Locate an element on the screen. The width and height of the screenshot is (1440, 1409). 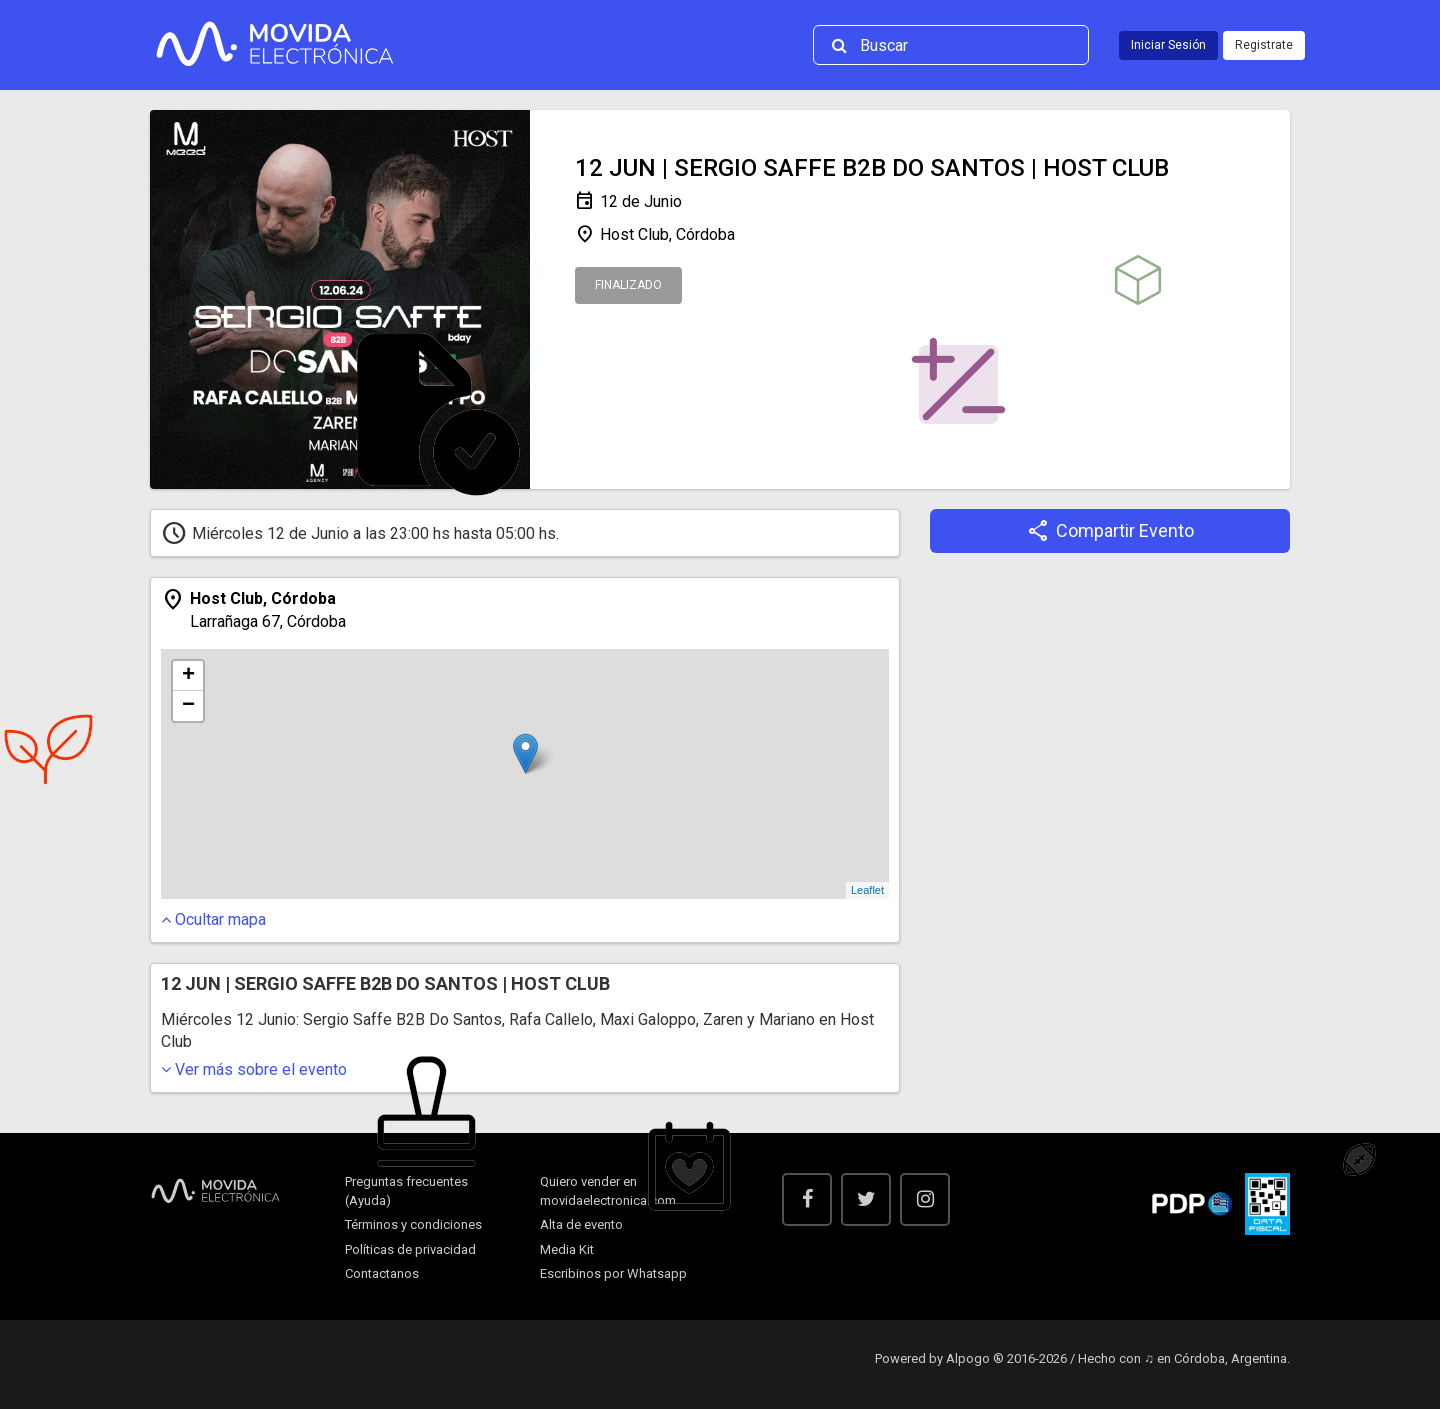
view favorite or loved events is located at coordinates (689, 1169).